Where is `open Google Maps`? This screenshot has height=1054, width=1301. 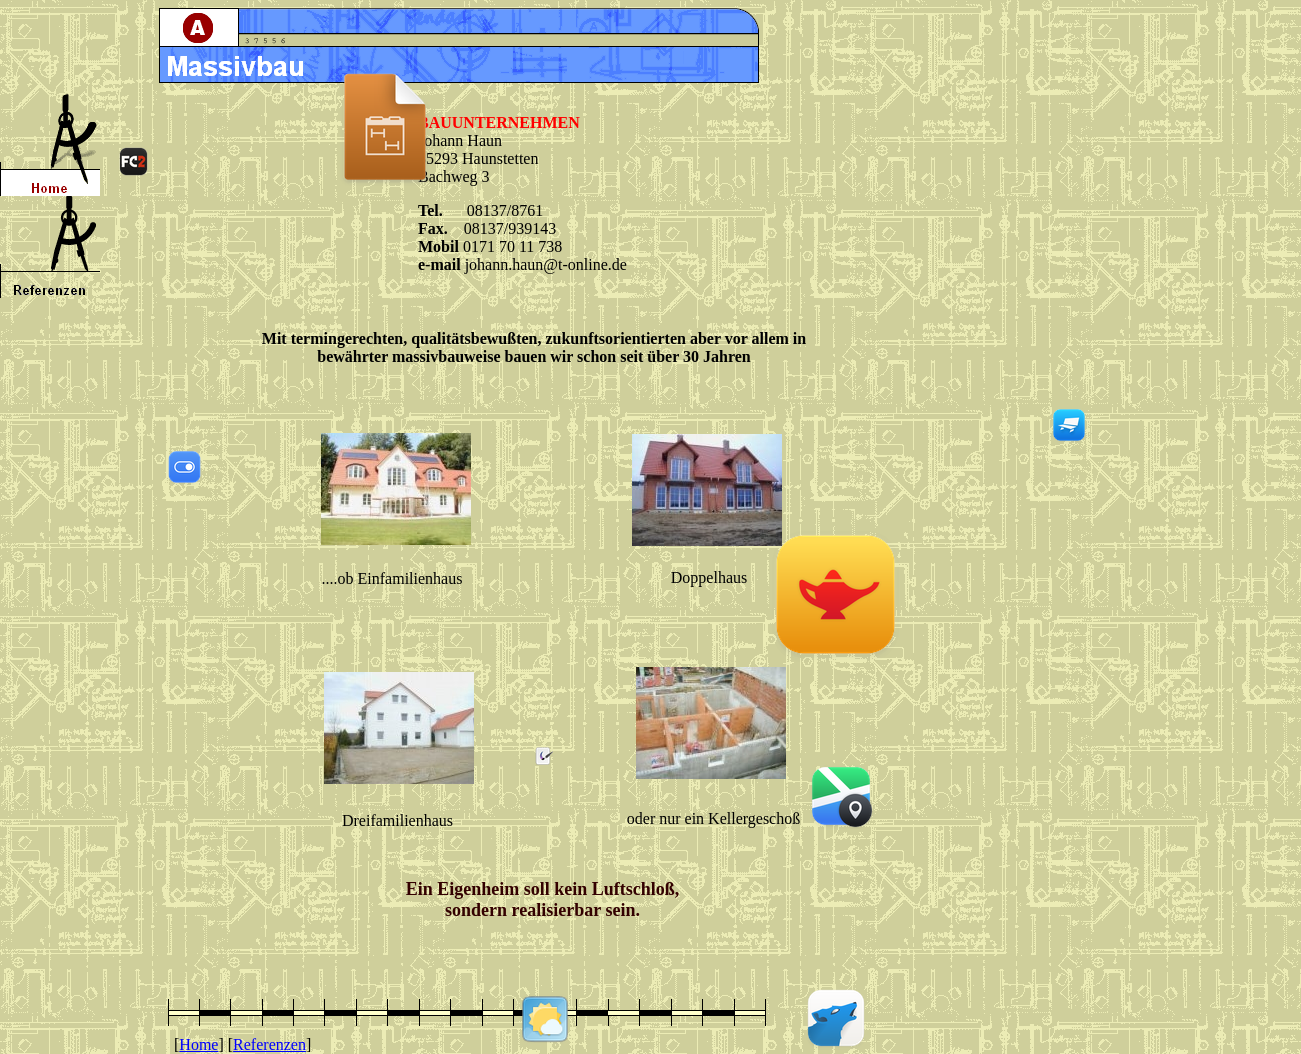
open Google Maps is located at coordinates (841, 796).